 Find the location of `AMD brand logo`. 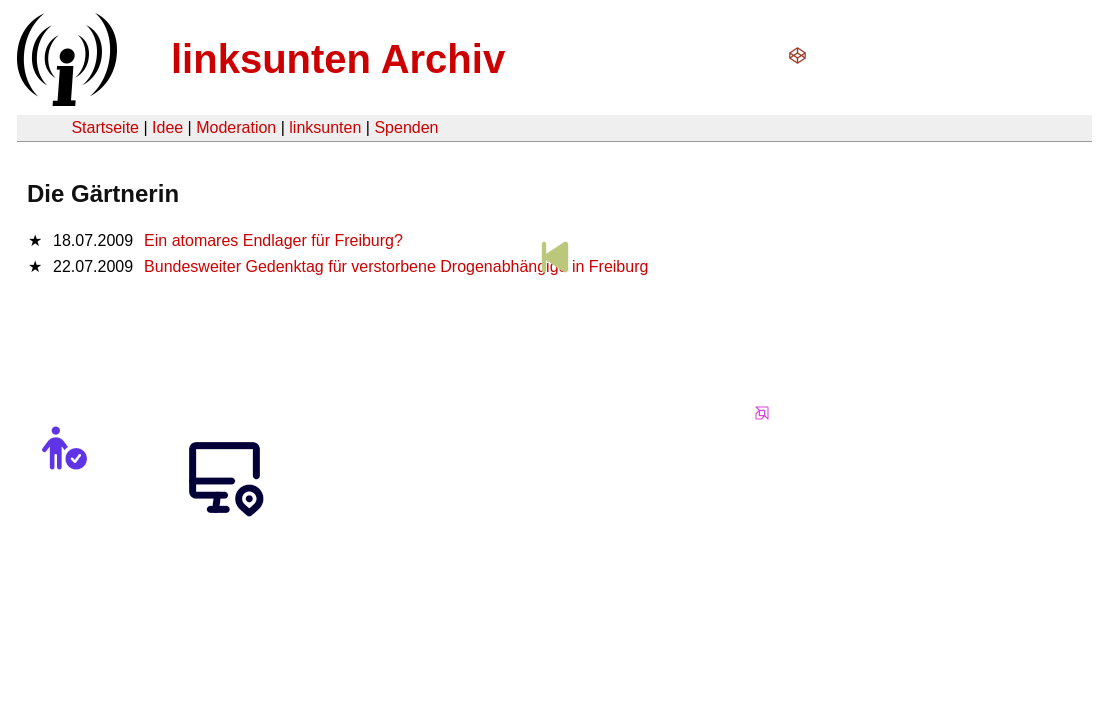

AMD brand logo is located at coordinates (762, 413).